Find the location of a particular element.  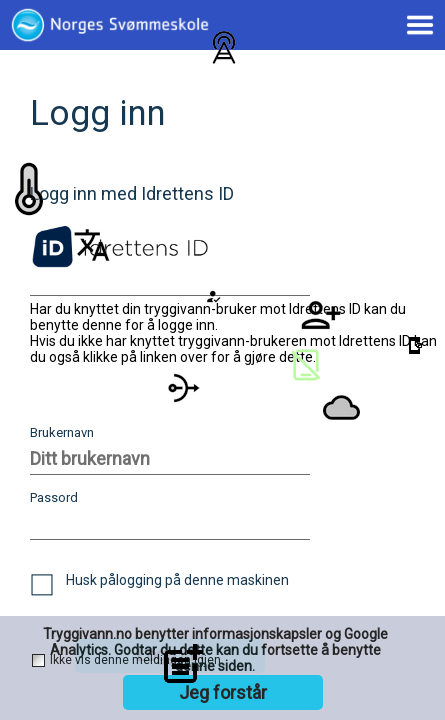

user registration completed successfully is located at coordinates (213, 296).